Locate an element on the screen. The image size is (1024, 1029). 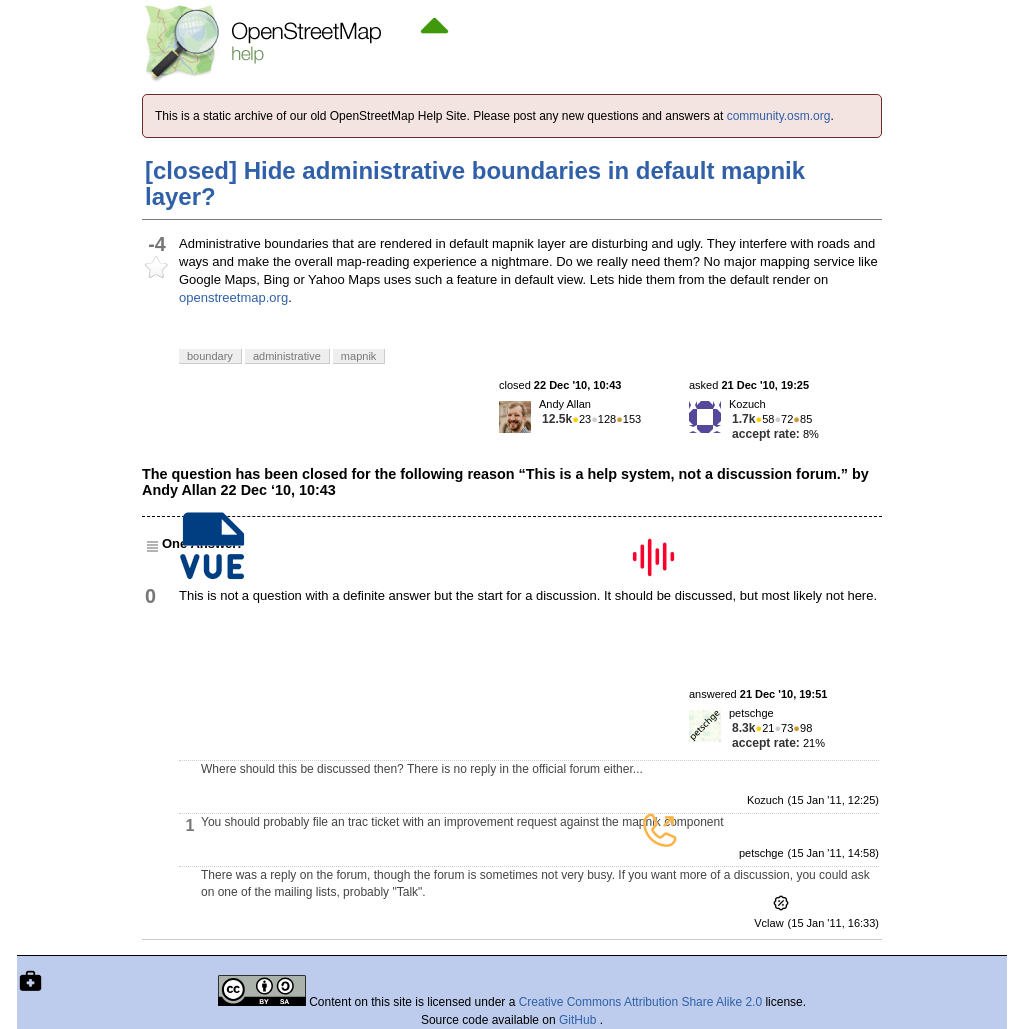
indicates an outgoing call is located at coordinates (660, 829).